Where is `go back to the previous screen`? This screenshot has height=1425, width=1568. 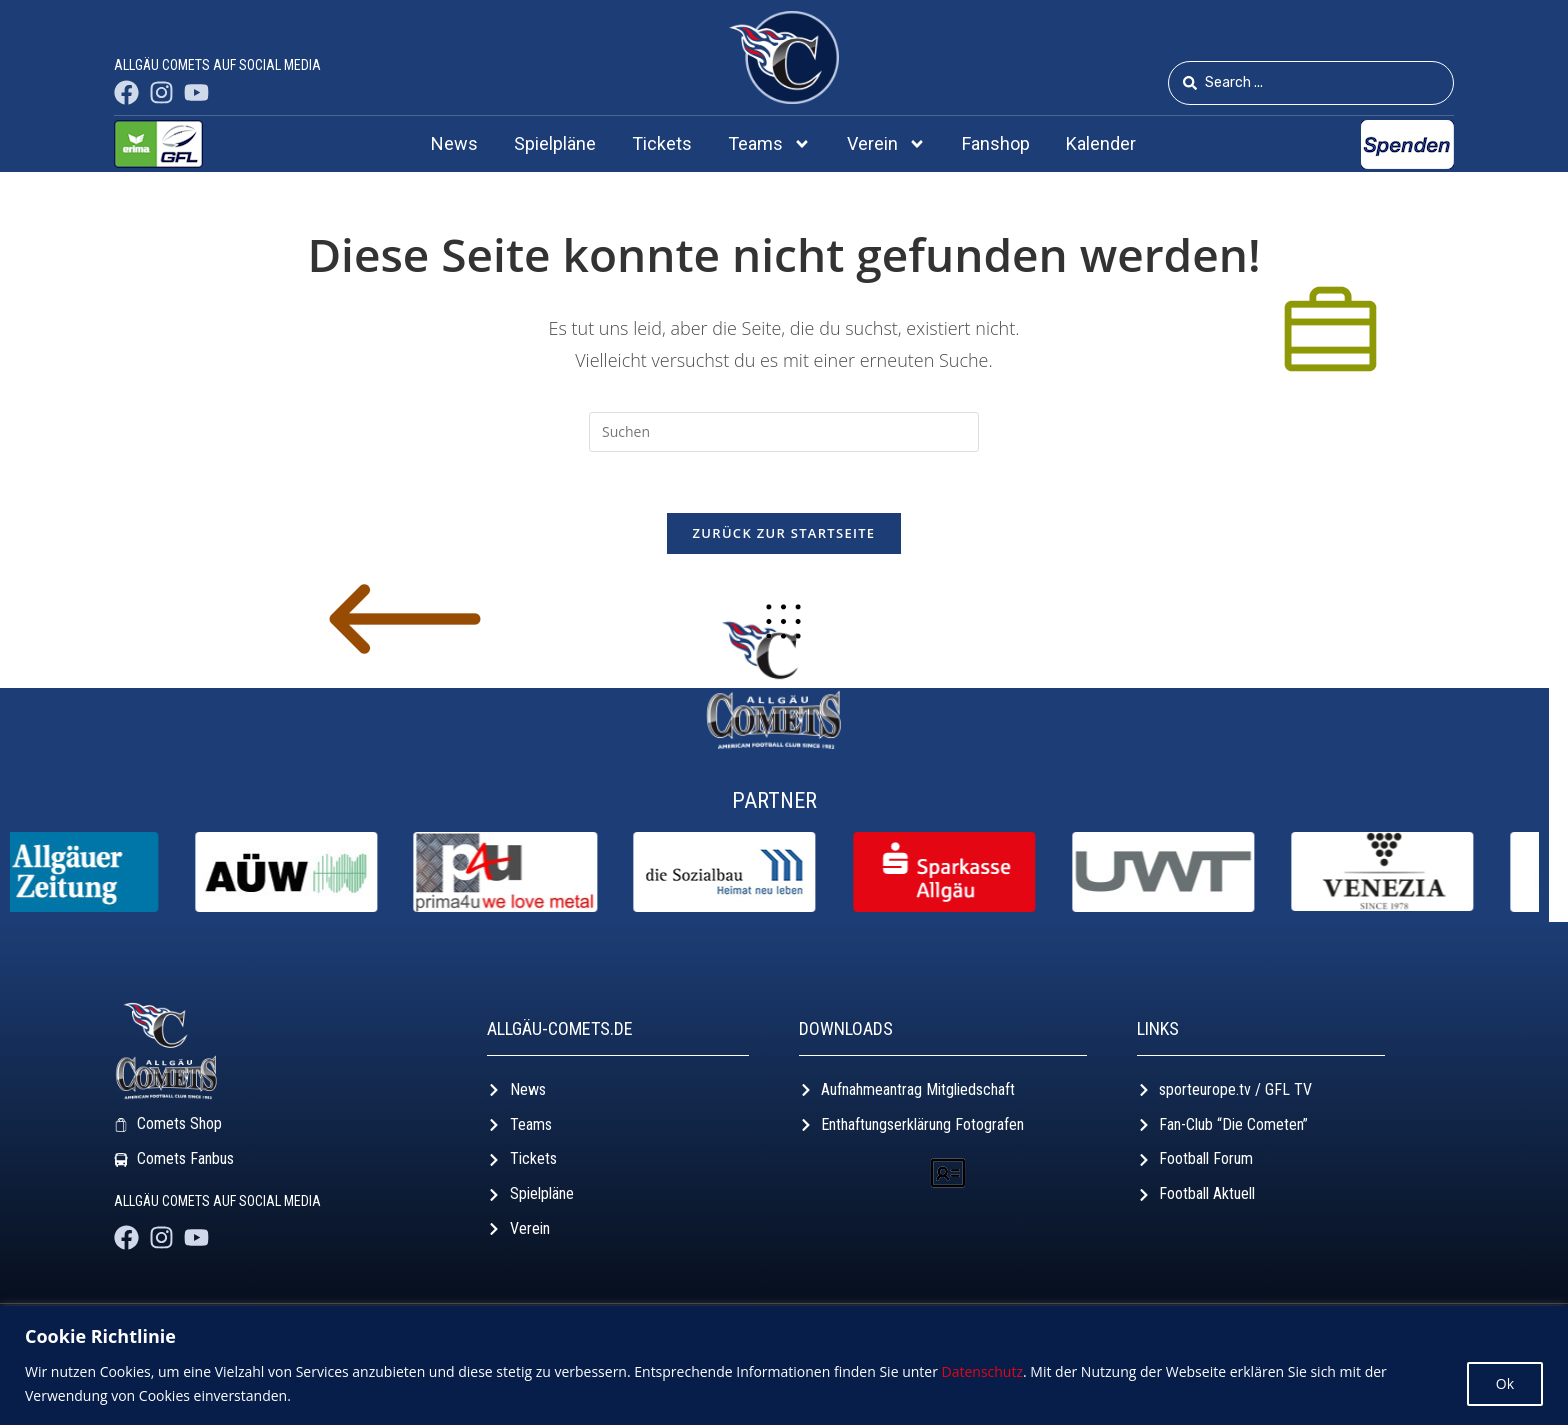 go back to the previous screen is located at coordinates (405, 619).